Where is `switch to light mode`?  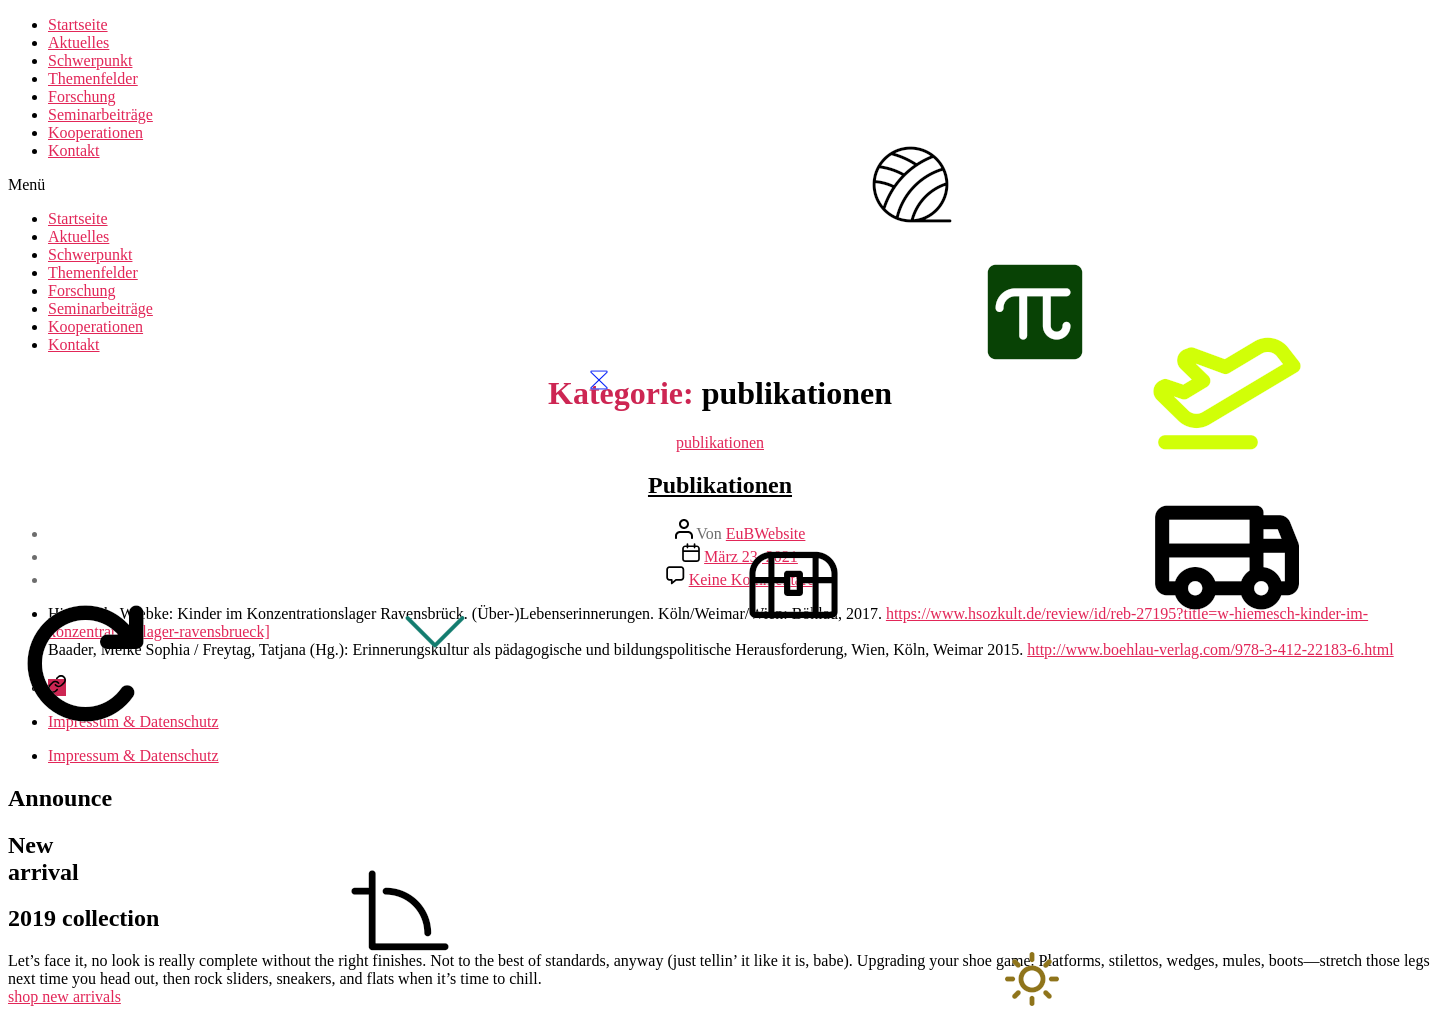 switch to light mode is located at coordinates (1032, 979).